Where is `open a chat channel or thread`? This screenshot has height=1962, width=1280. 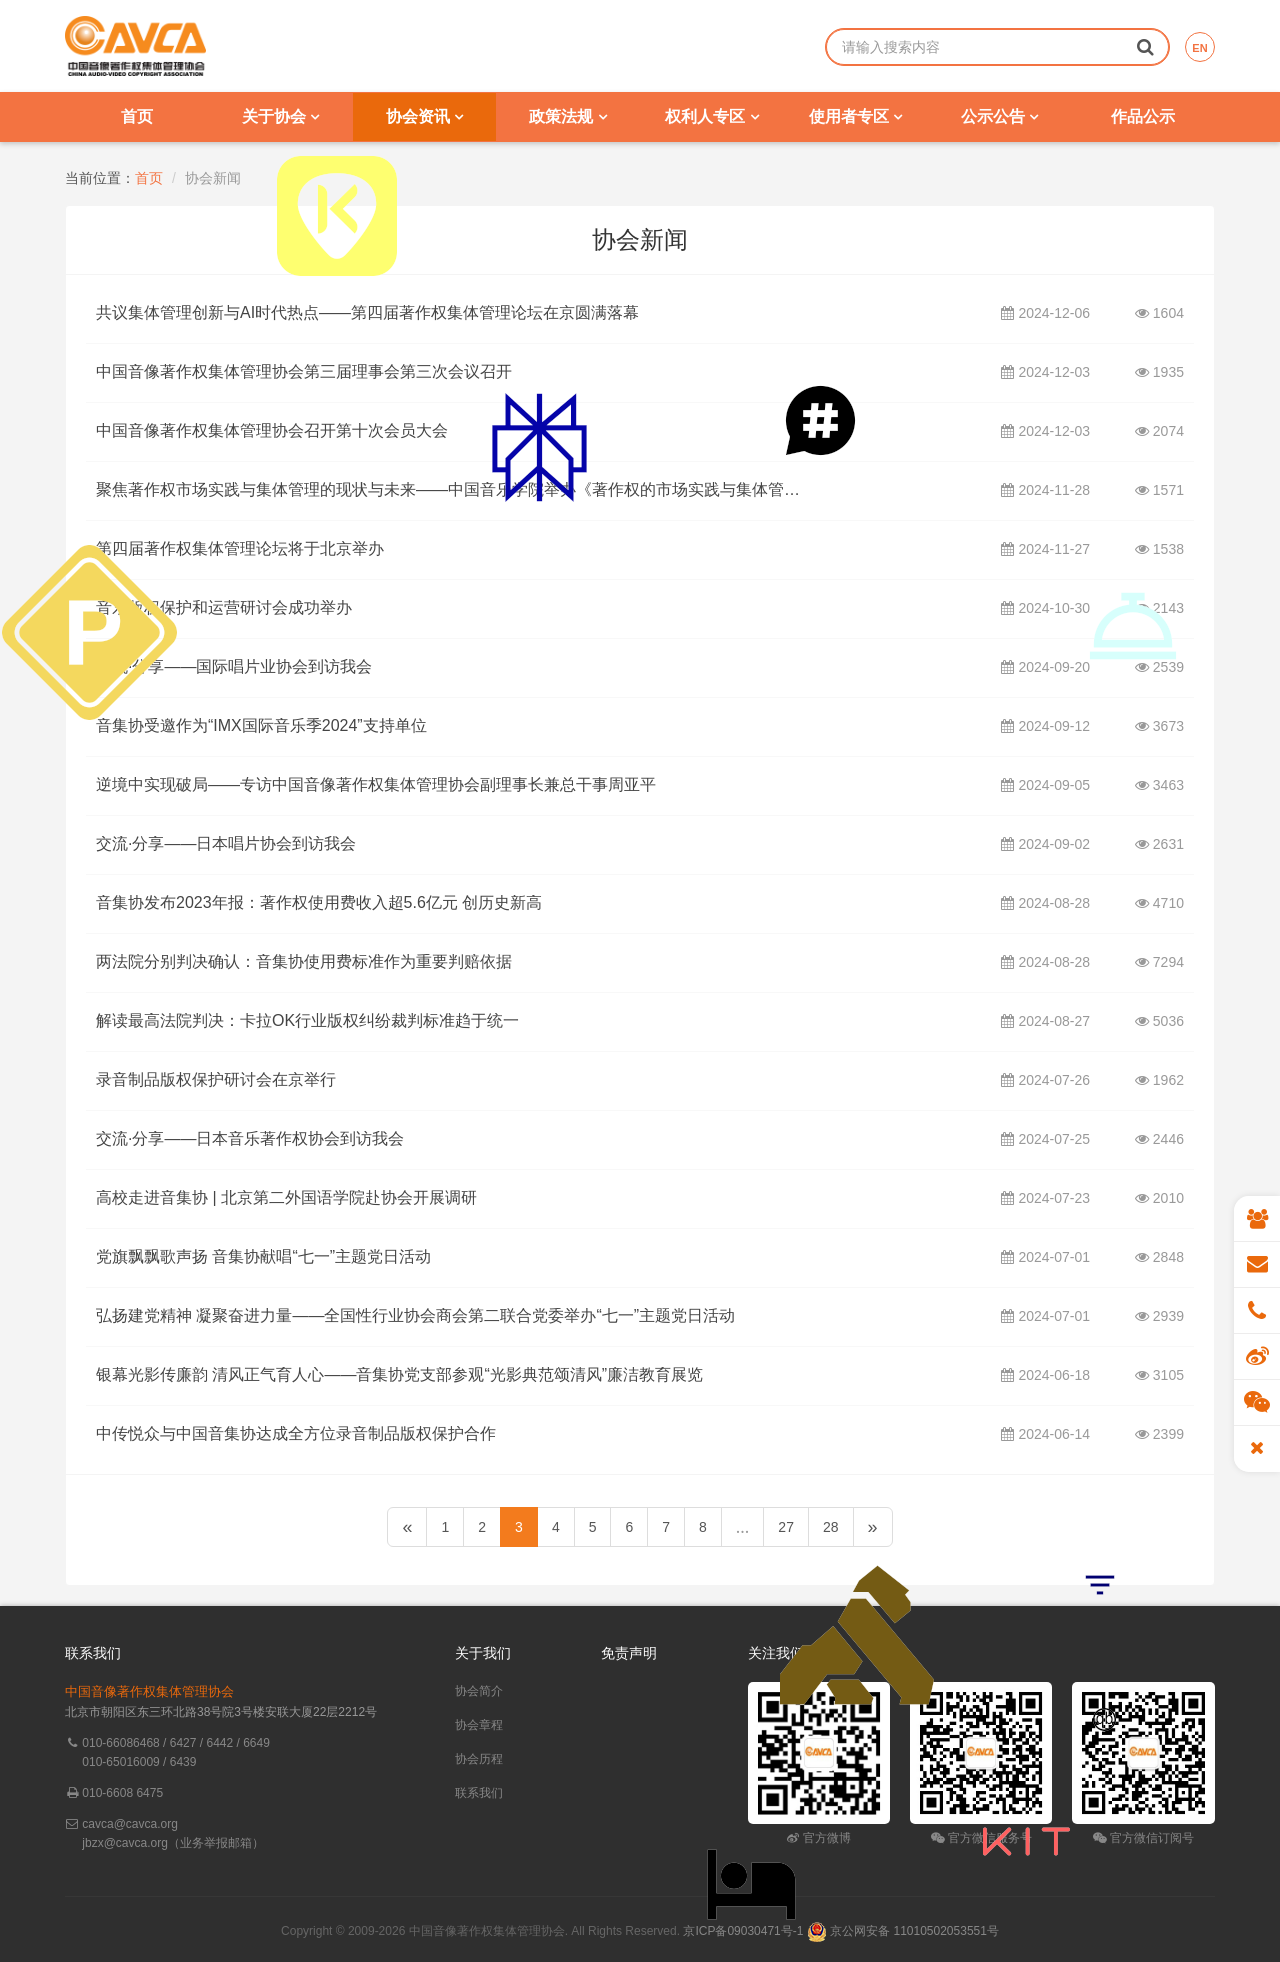 open a chat channel or thread is located at coordinates (820, 420).